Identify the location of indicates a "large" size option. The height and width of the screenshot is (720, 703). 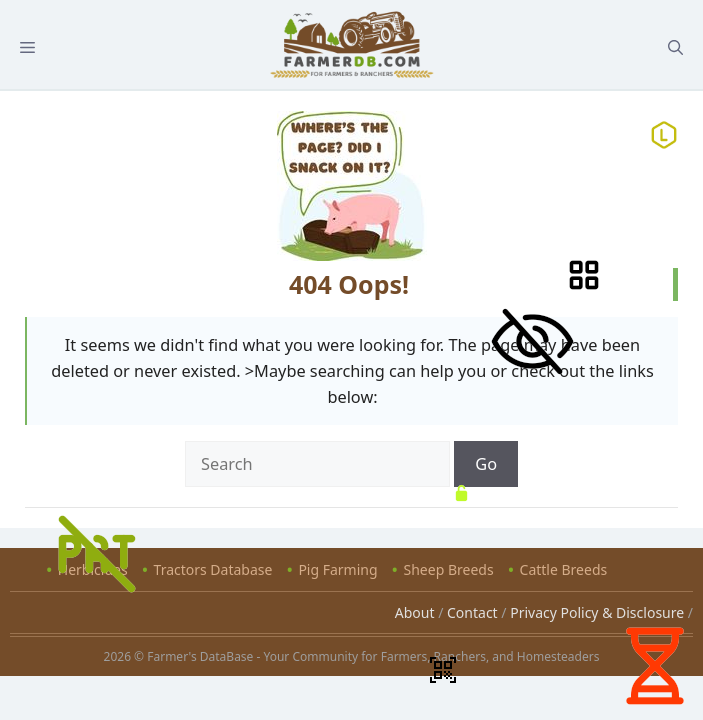
(664, 135).